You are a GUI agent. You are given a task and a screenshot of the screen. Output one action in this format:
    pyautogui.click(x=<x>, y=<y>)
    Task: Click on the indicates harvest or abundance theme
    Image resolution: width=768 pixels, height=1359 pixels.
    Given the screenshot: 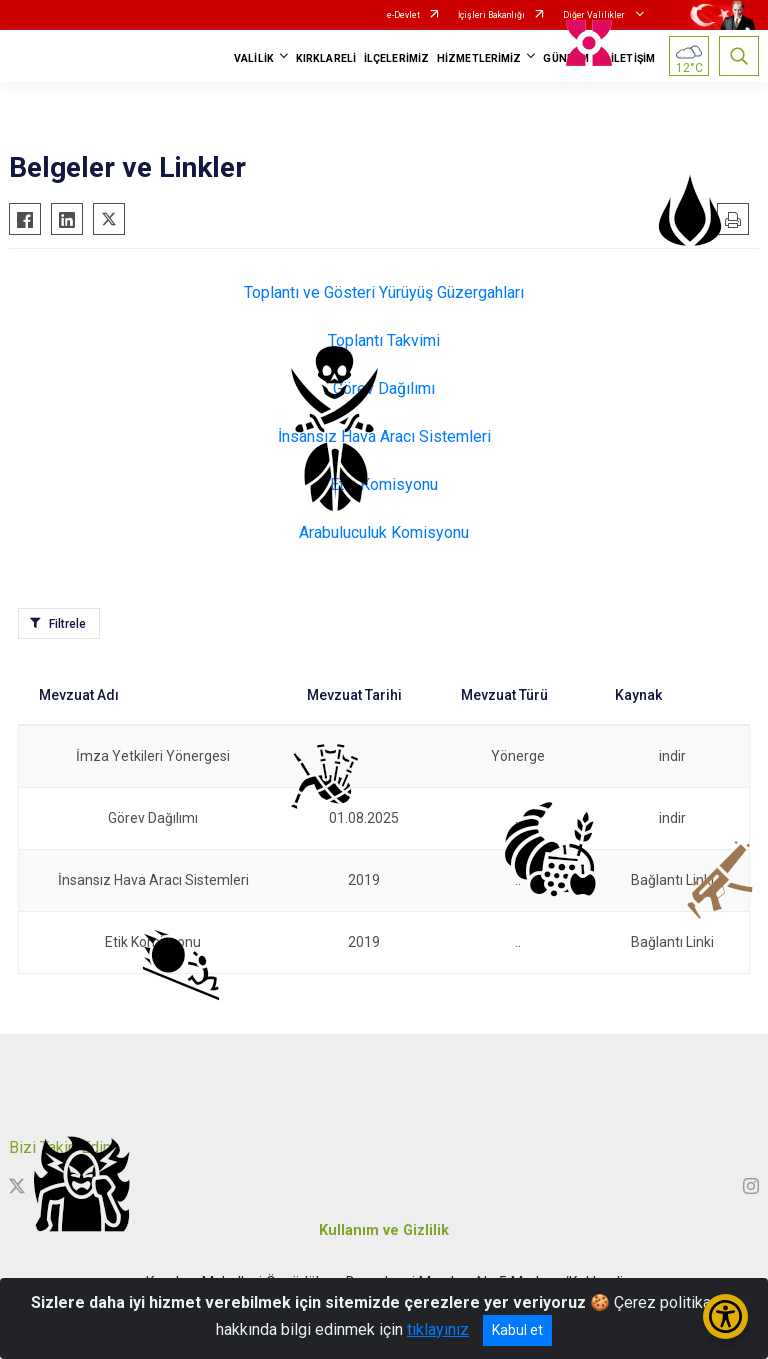 What is the action you would take?
    pyautogui.click(x=550, y=848)
    